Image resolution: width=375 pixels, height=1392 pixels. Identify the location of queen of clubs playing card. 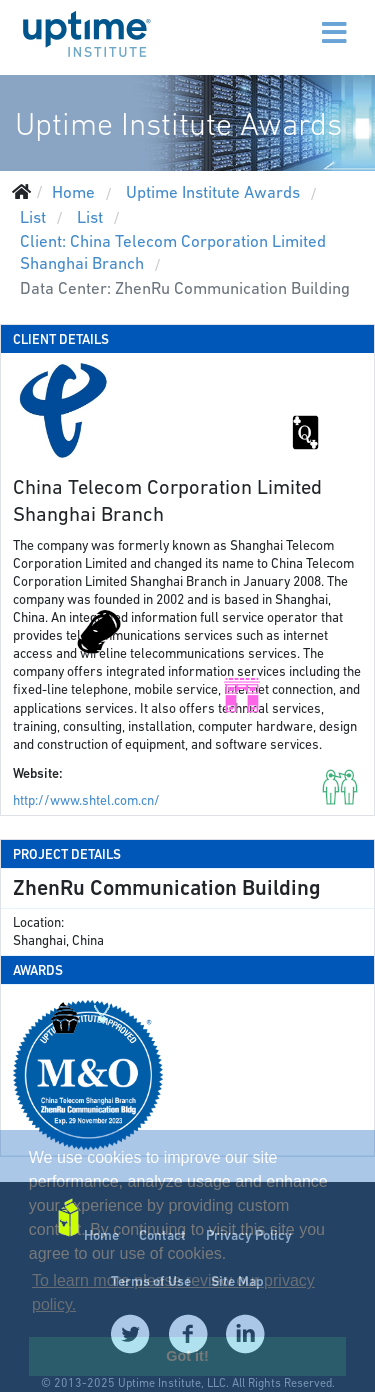
(305, 432).